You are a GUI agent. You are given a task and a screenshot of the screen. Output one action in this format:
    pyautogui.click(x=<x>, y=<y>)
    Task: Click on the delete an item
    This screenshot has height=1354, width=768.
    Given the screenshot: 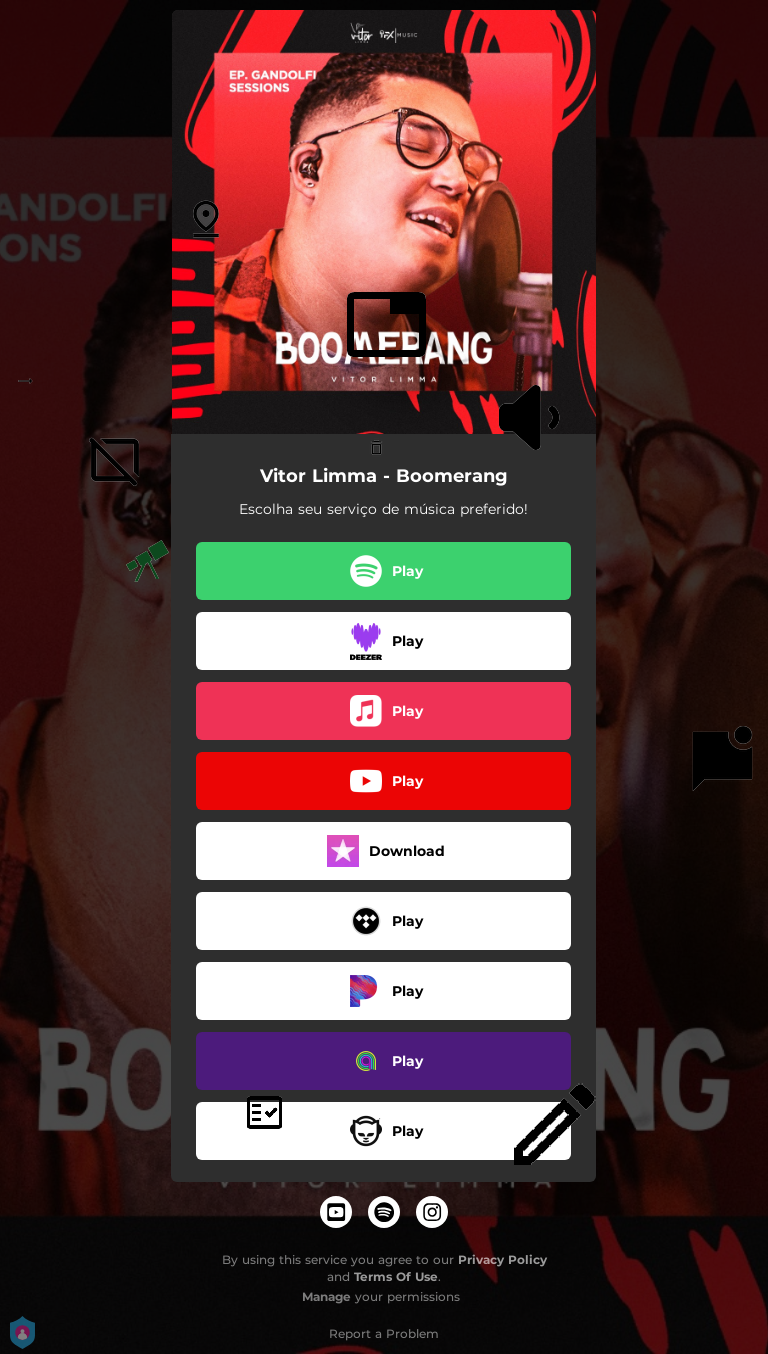 What is the action you would take?
    pyautogui.click(x=376, y=447)
    